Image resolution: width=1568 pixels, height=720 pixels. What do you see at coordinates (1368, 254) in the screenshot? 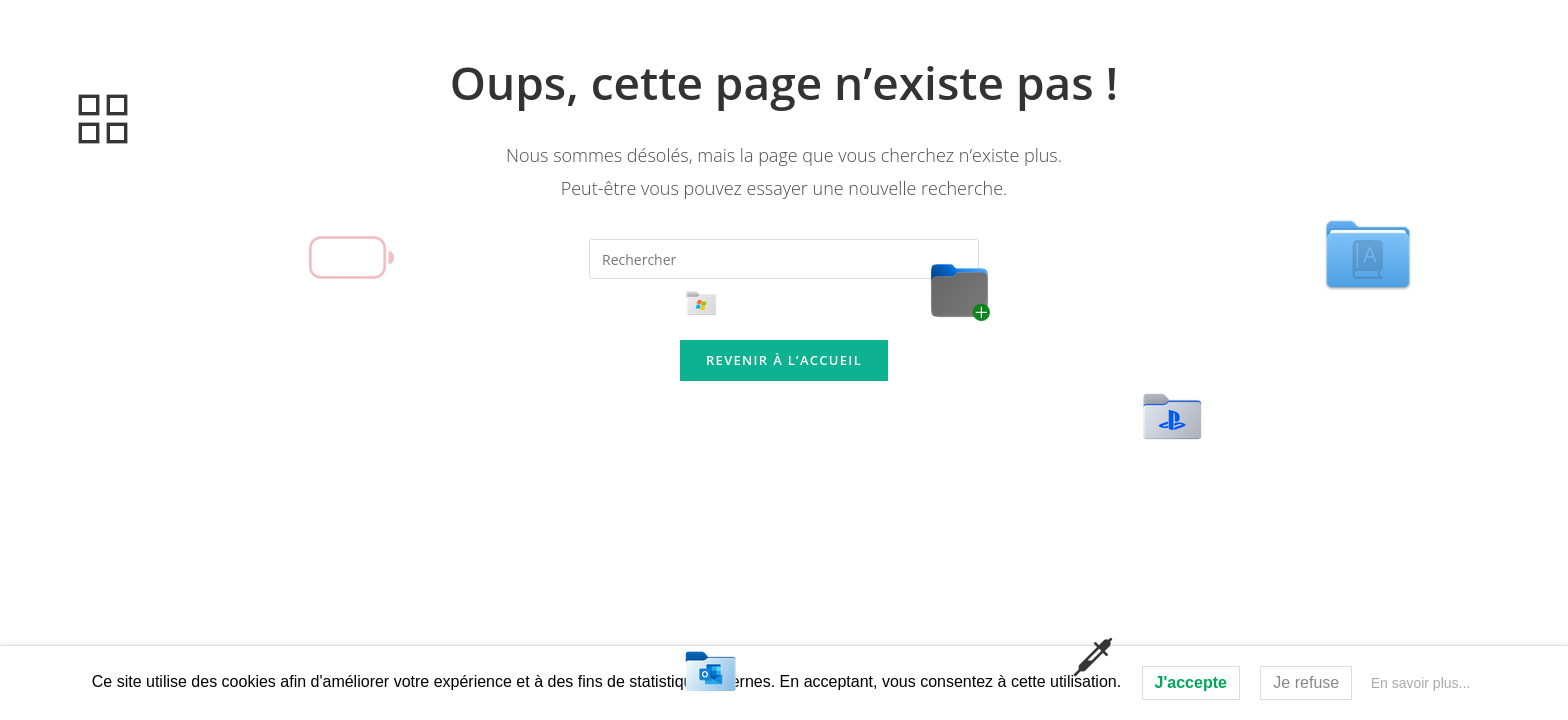
I see `open typography or font-related files folder` at bounding box center [1368, 254].